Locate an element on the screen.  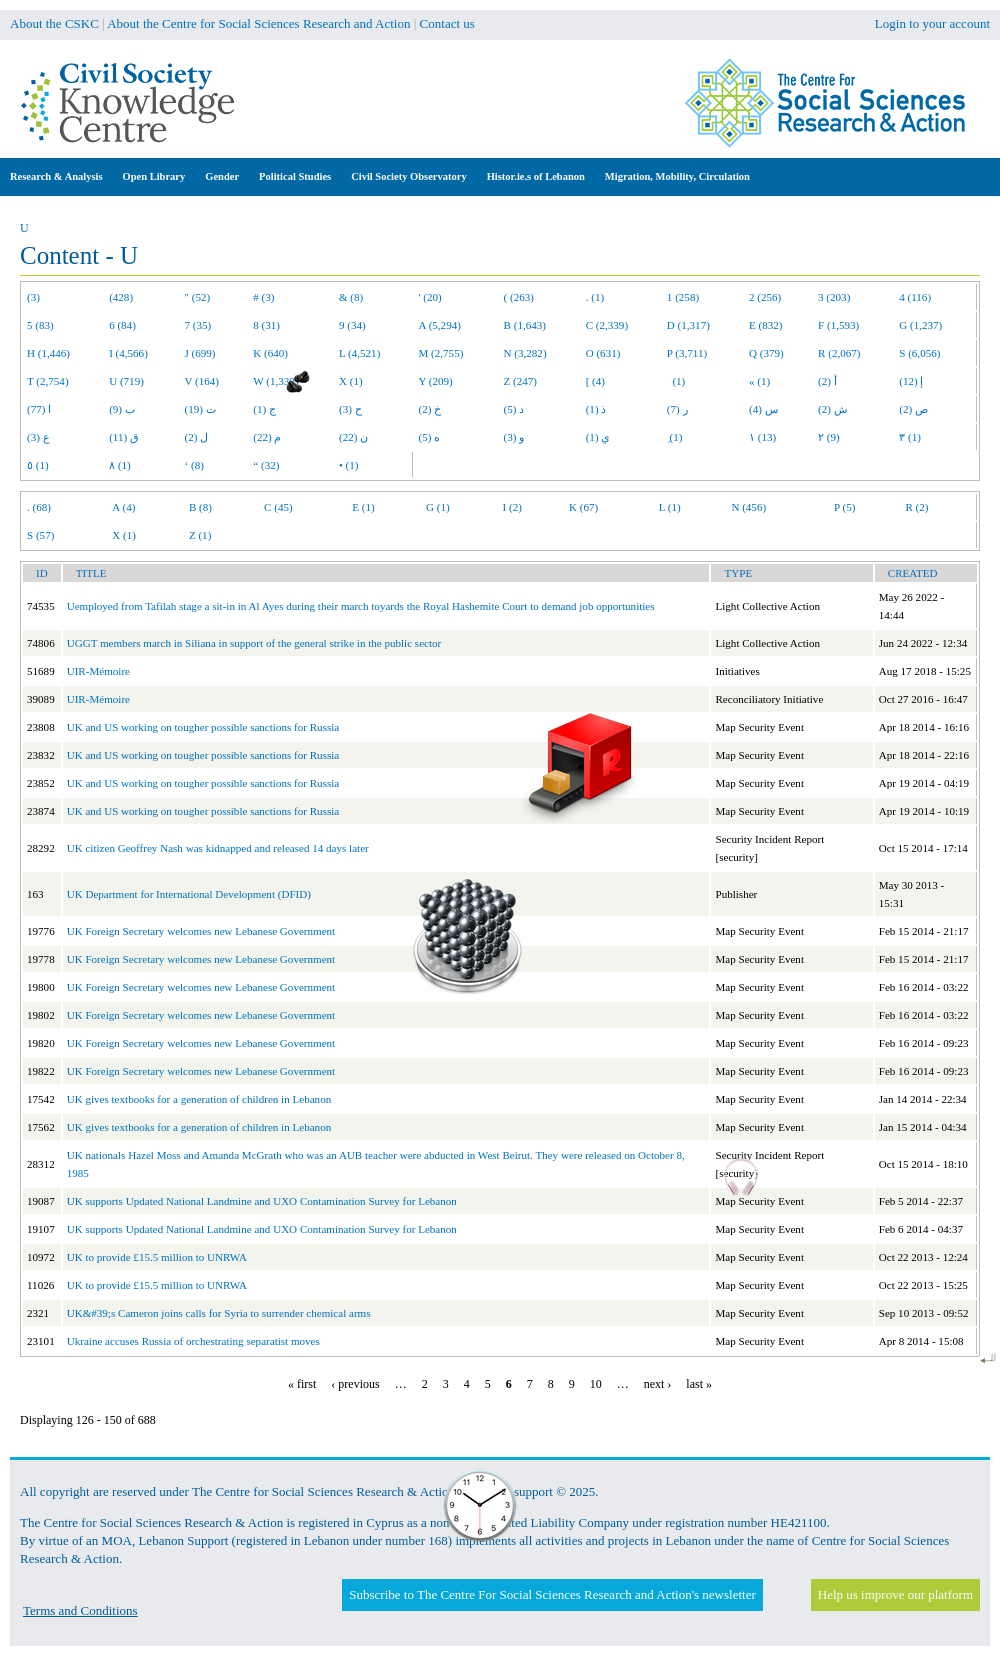
bluetooth headphones connected is located at coordinates (741, 1177).